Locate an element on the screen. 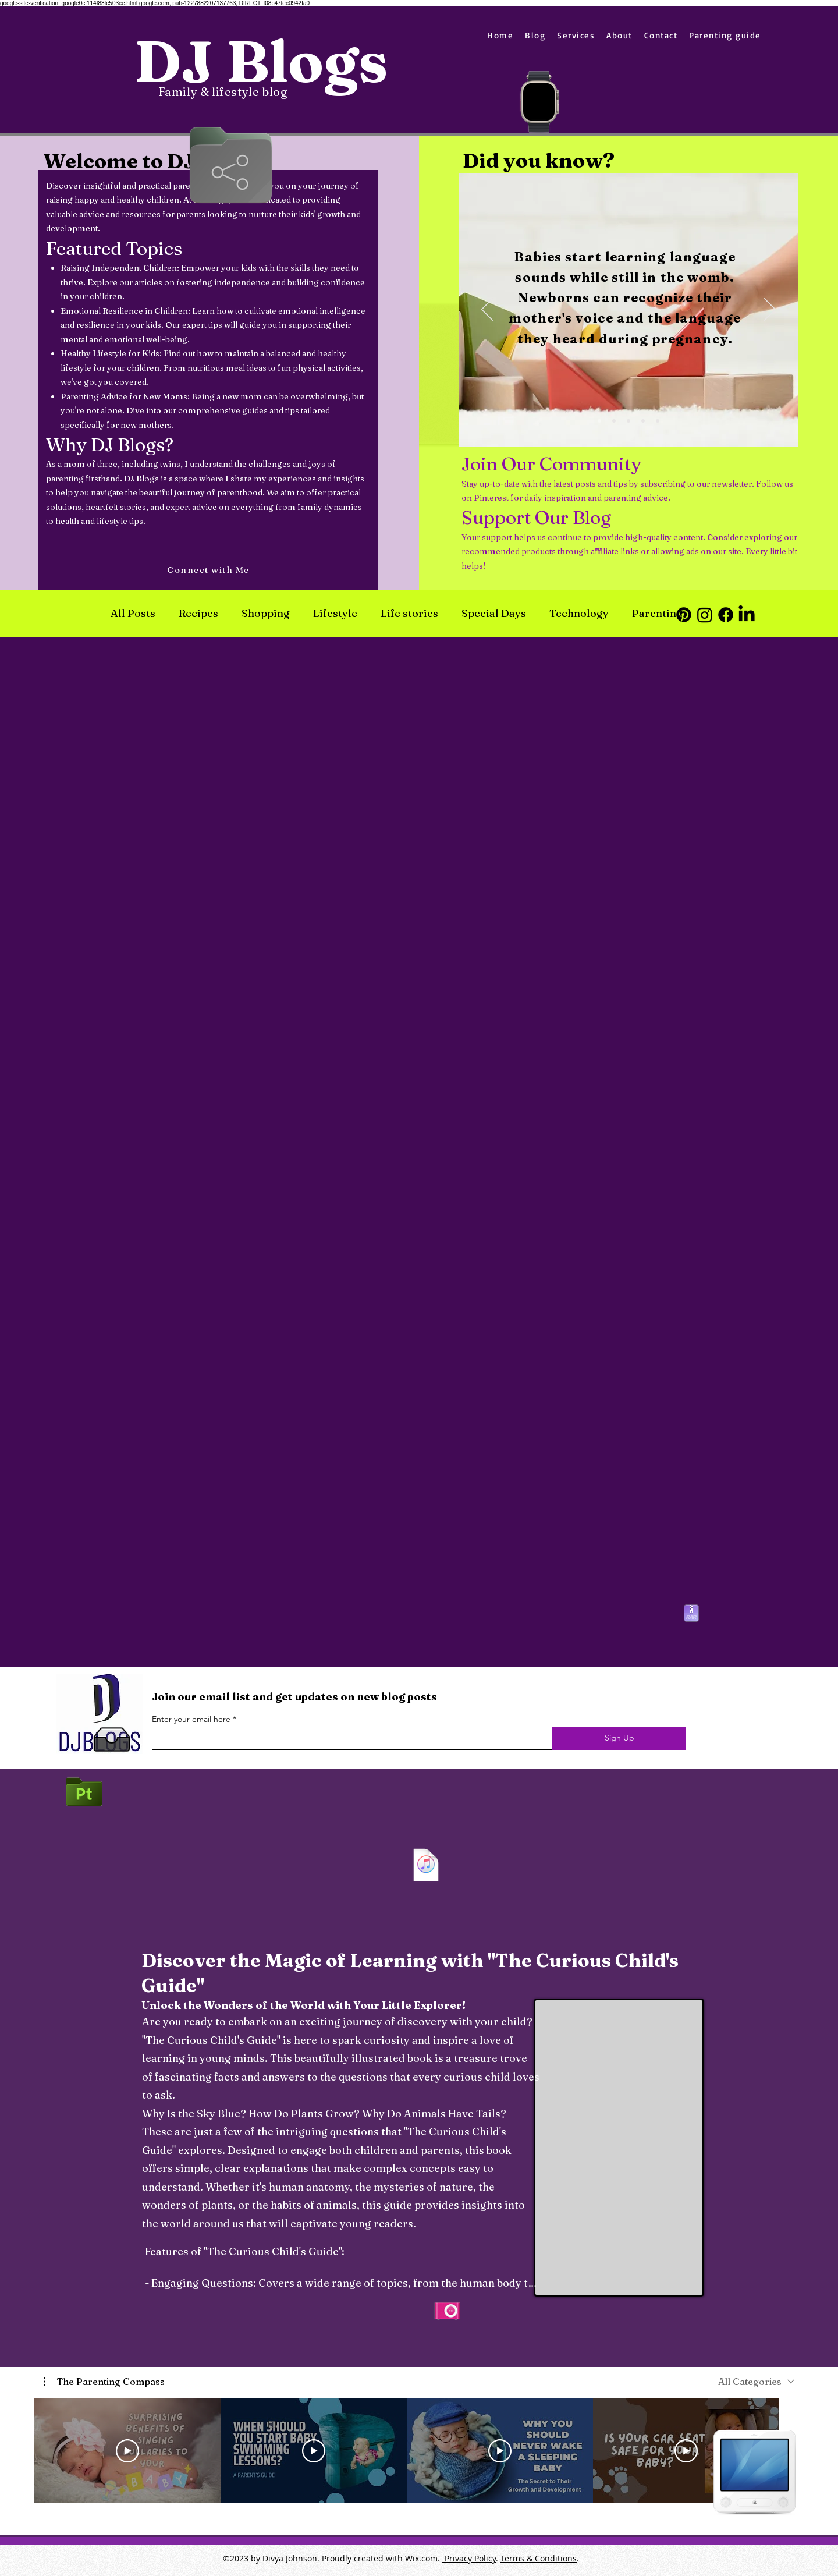  view your inbox messages is located at coordinates (112, 1739).